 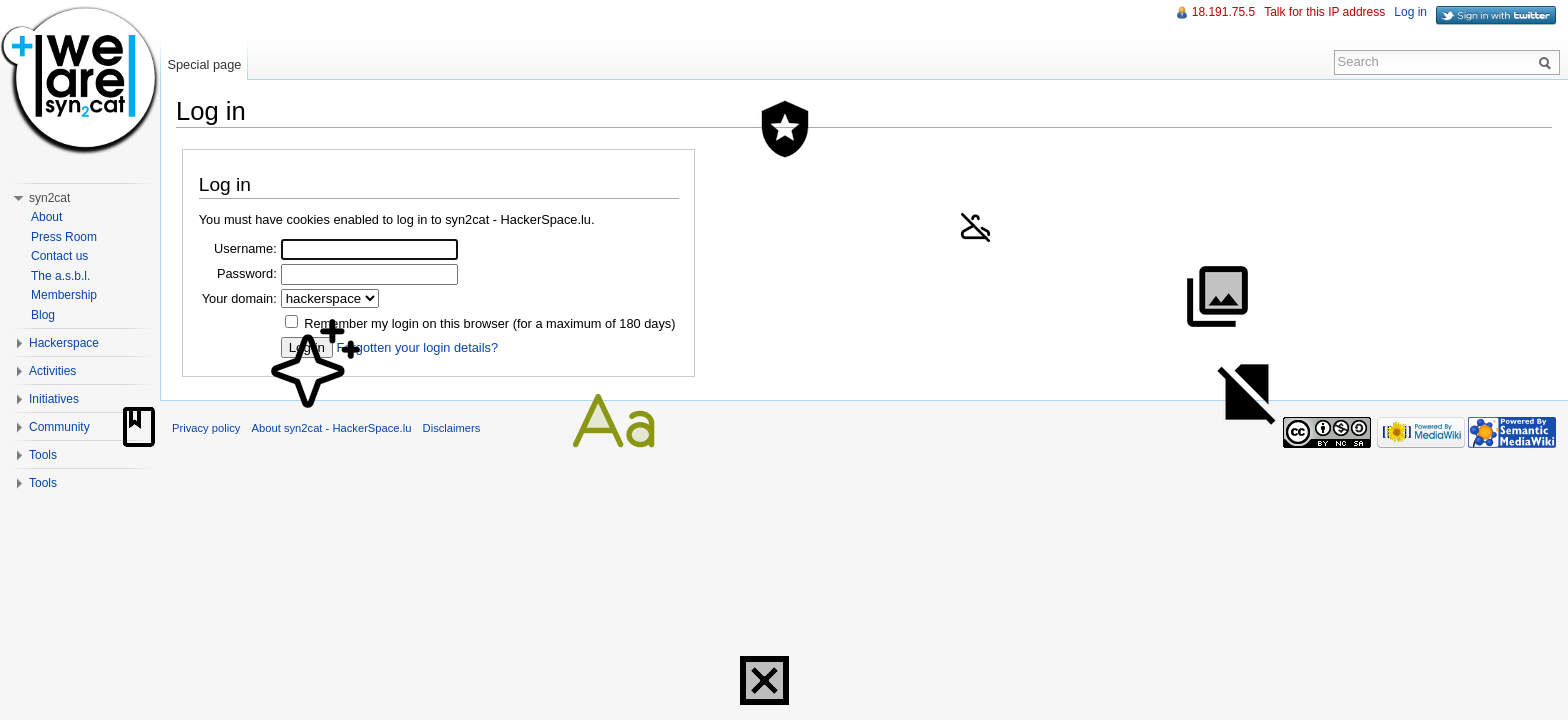 I want to click on wardrobe or closet feature disabled, so click(x=975, y=227).